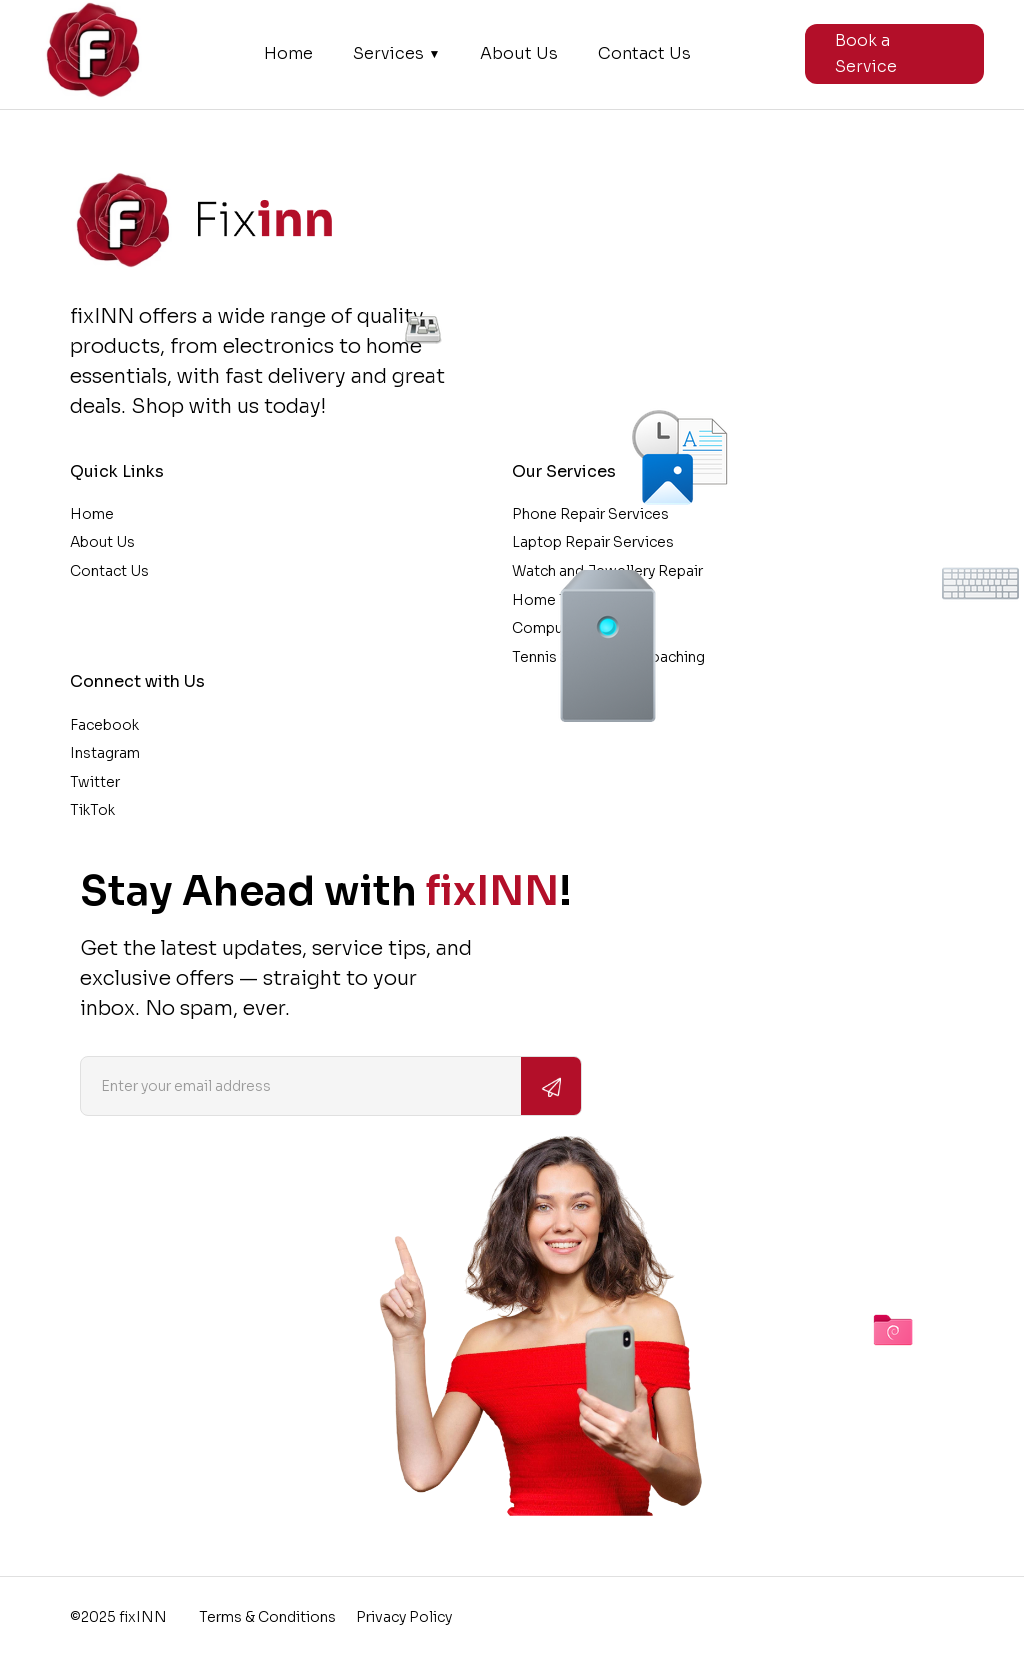 The width and height of the screenshot is (1024, 1658). Describe the element at coordinates (423, 329) in the screenshot. I see `open desktop preferences` at that location.